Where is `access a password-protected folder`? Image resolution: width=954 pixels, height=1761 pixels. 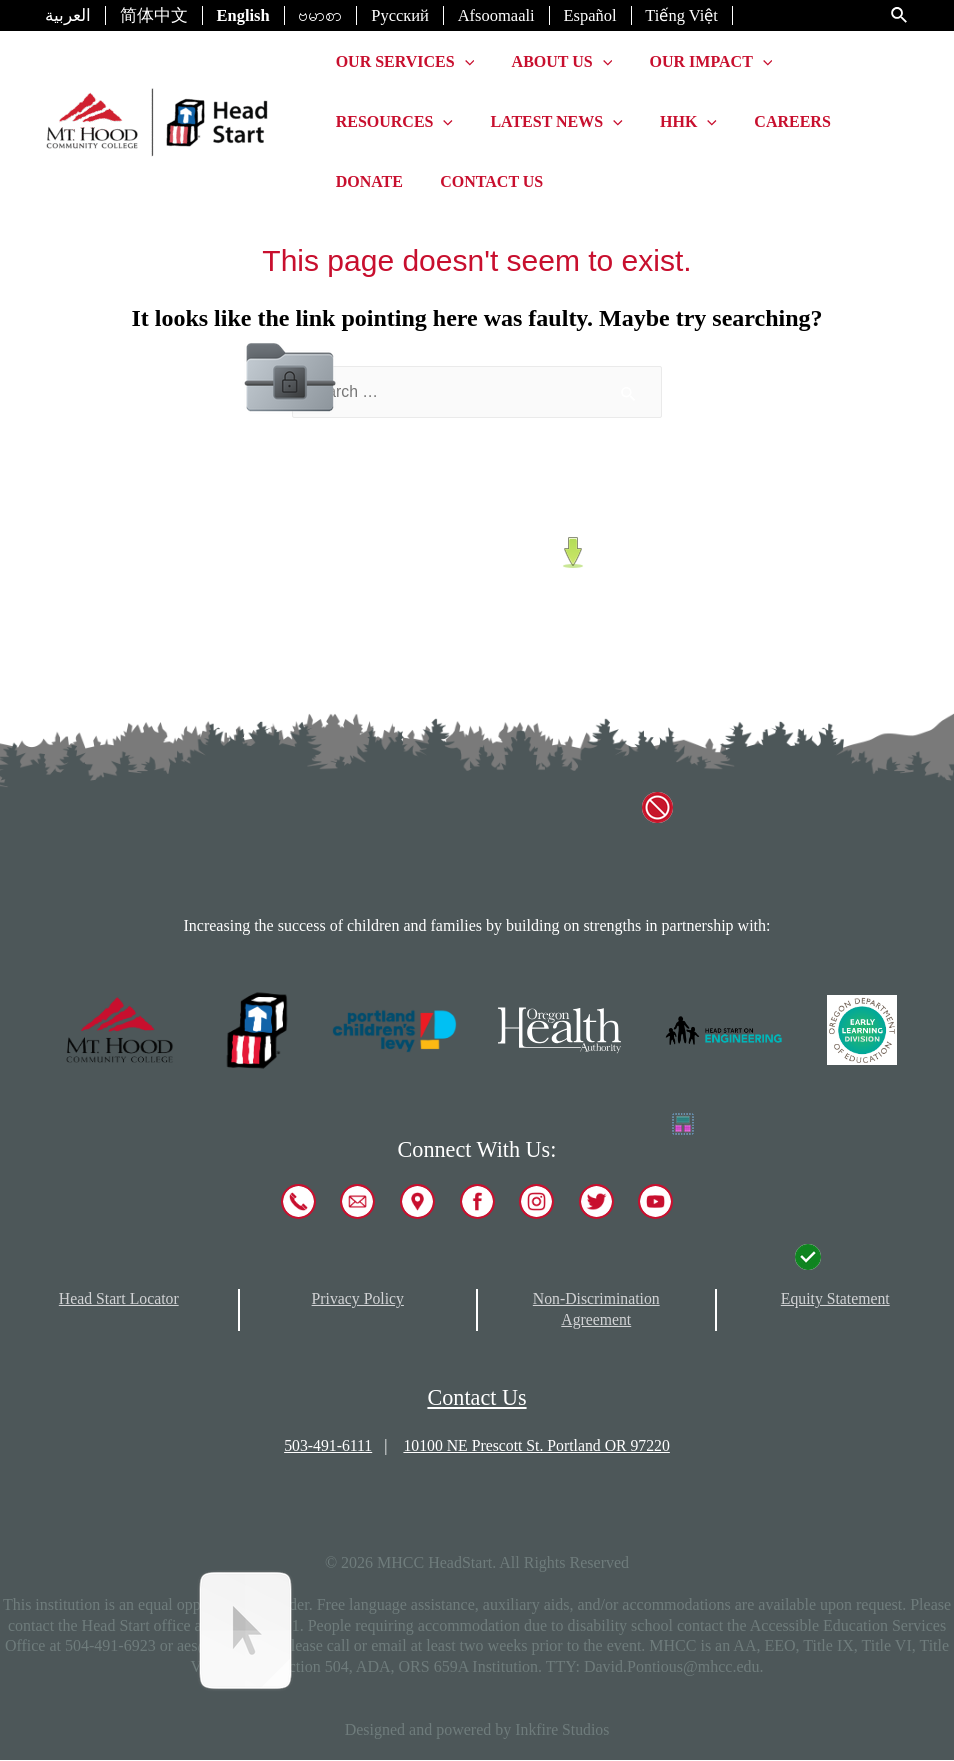 access a password-protected folder is located at coordinates (289, 379).